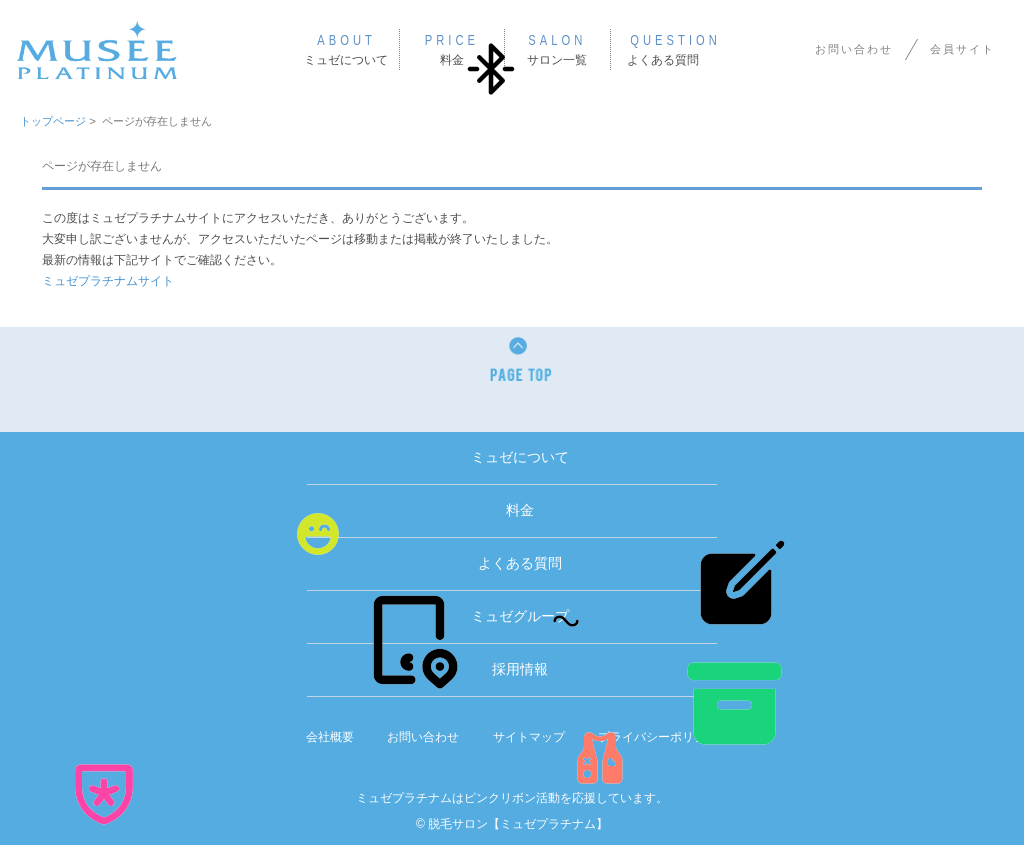 The height and width of the screenshot is (845, 1024). What do you see at coordinates (742, 582) in the screenshot?
I see `create or compose new content` at bounding box center [742, 582].